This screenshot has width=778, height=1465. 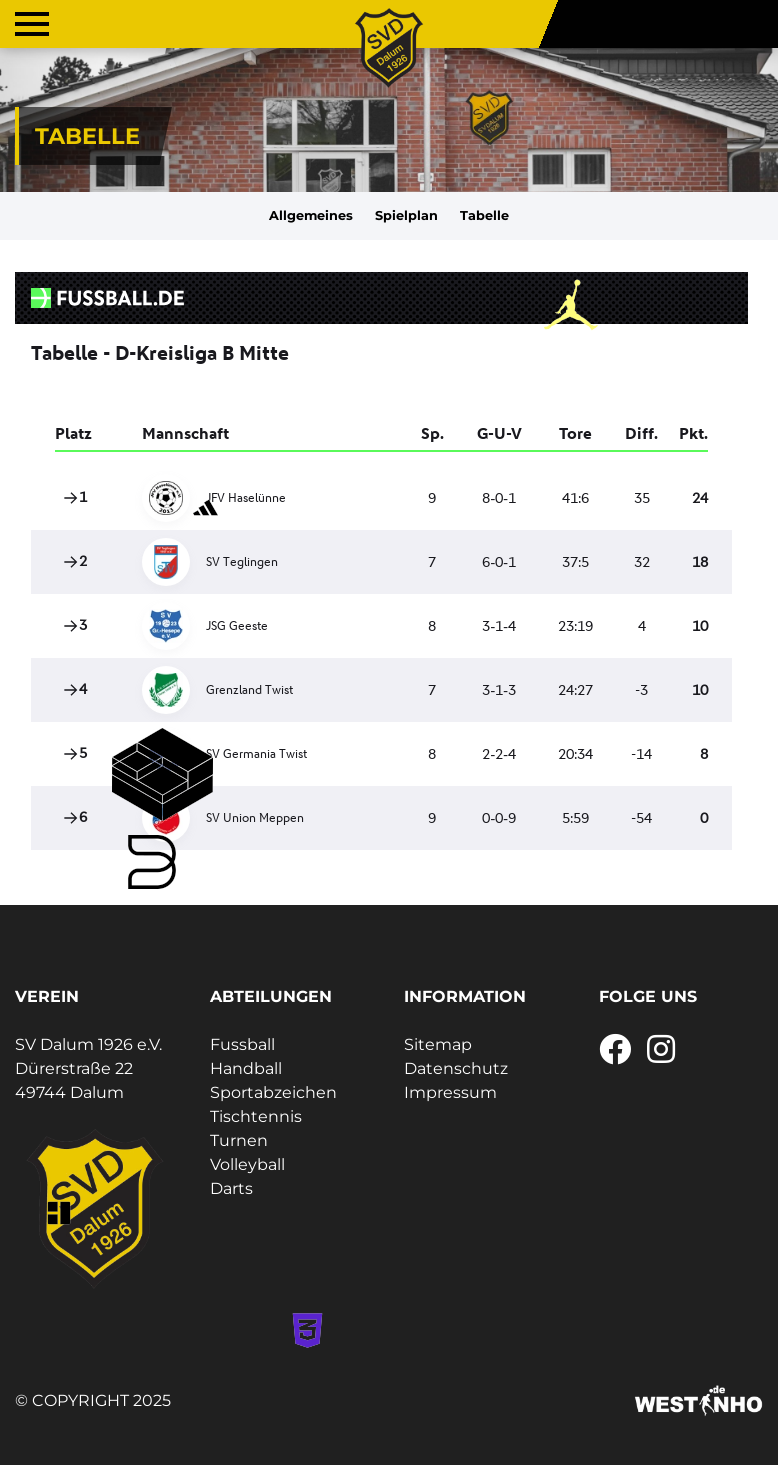 I want to click on Jordan brand logo, so click(x=571, y=305).